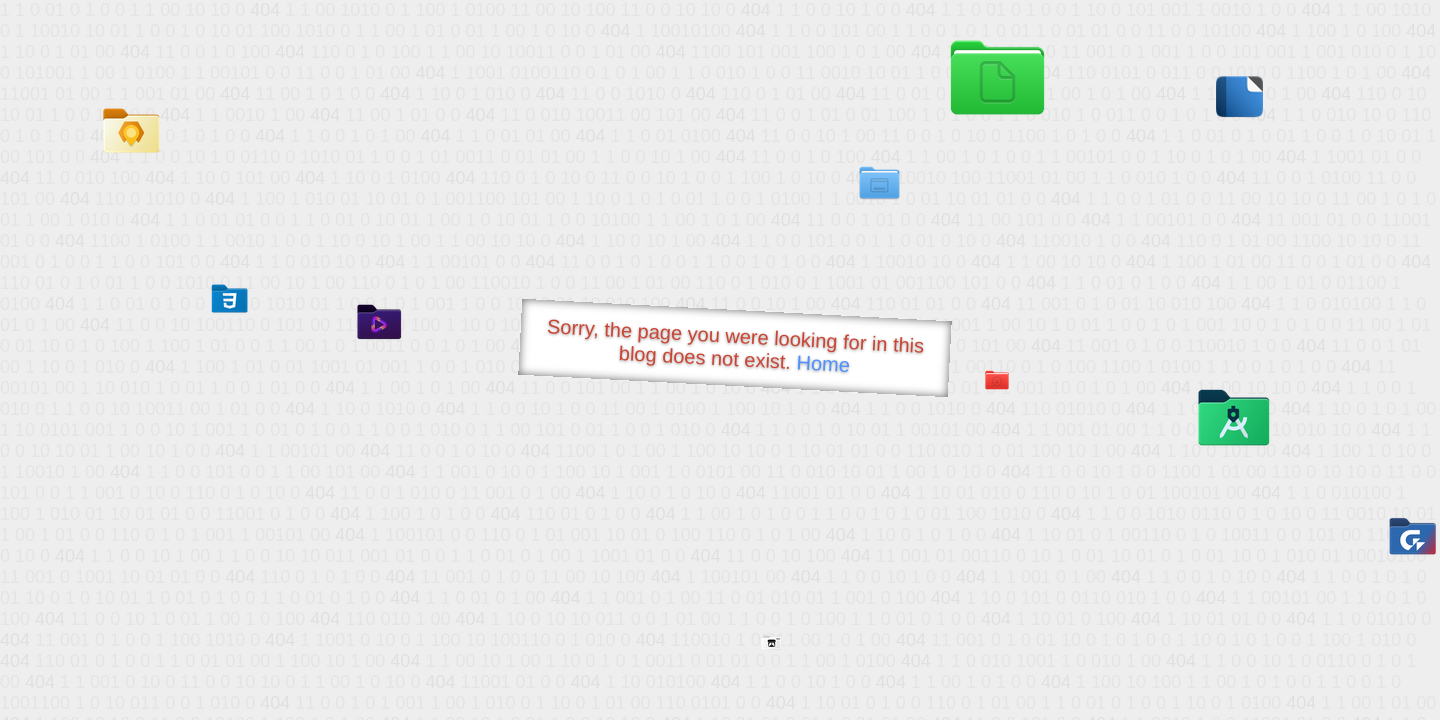 The width and height of the screenshot is (1440, 720). What do you see at coordinates (1233, 419) in the screenshot?
I see `open android studio project folder` at bounding box center [1233, 419].